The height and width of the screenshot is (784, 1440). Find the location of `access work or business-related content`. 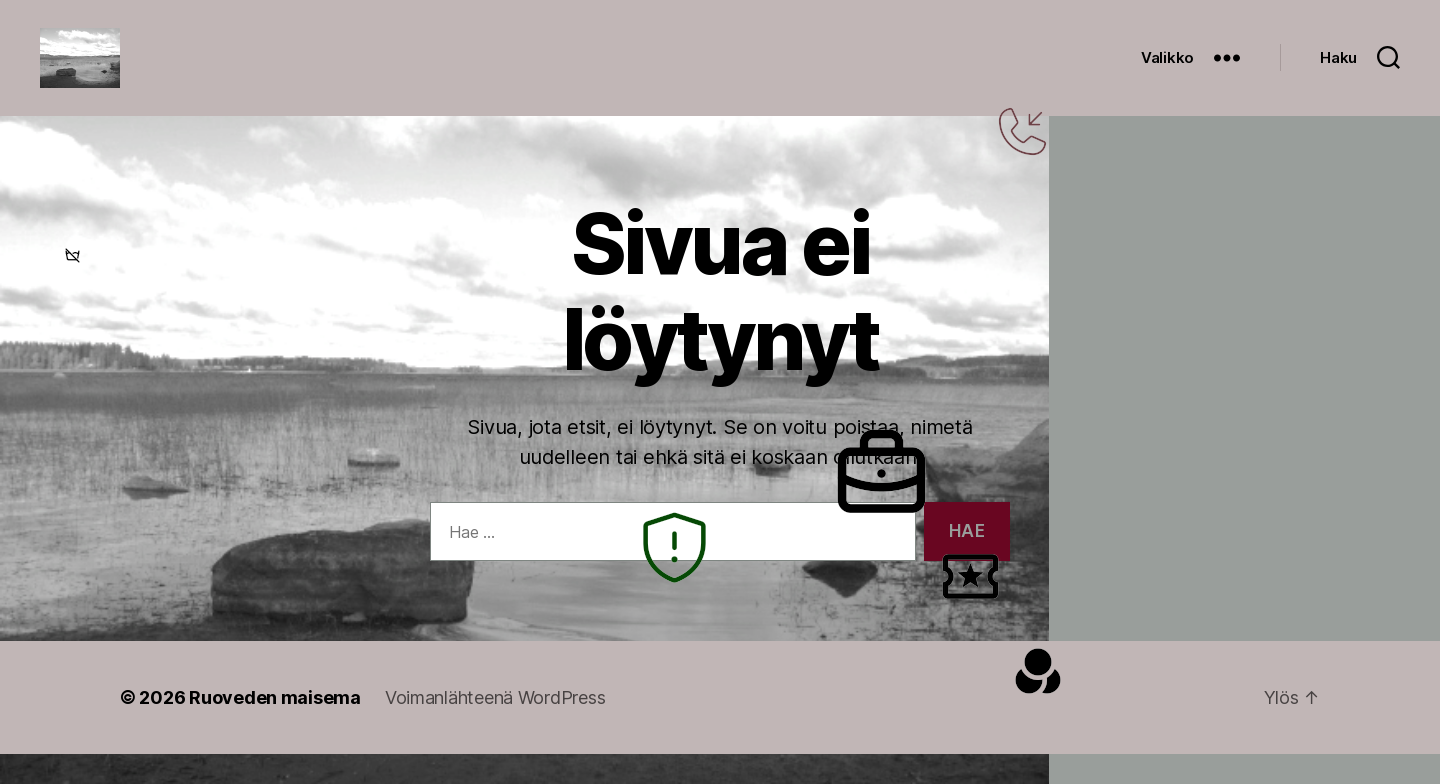

access work or business-related content is located at coordinates (881, 473).